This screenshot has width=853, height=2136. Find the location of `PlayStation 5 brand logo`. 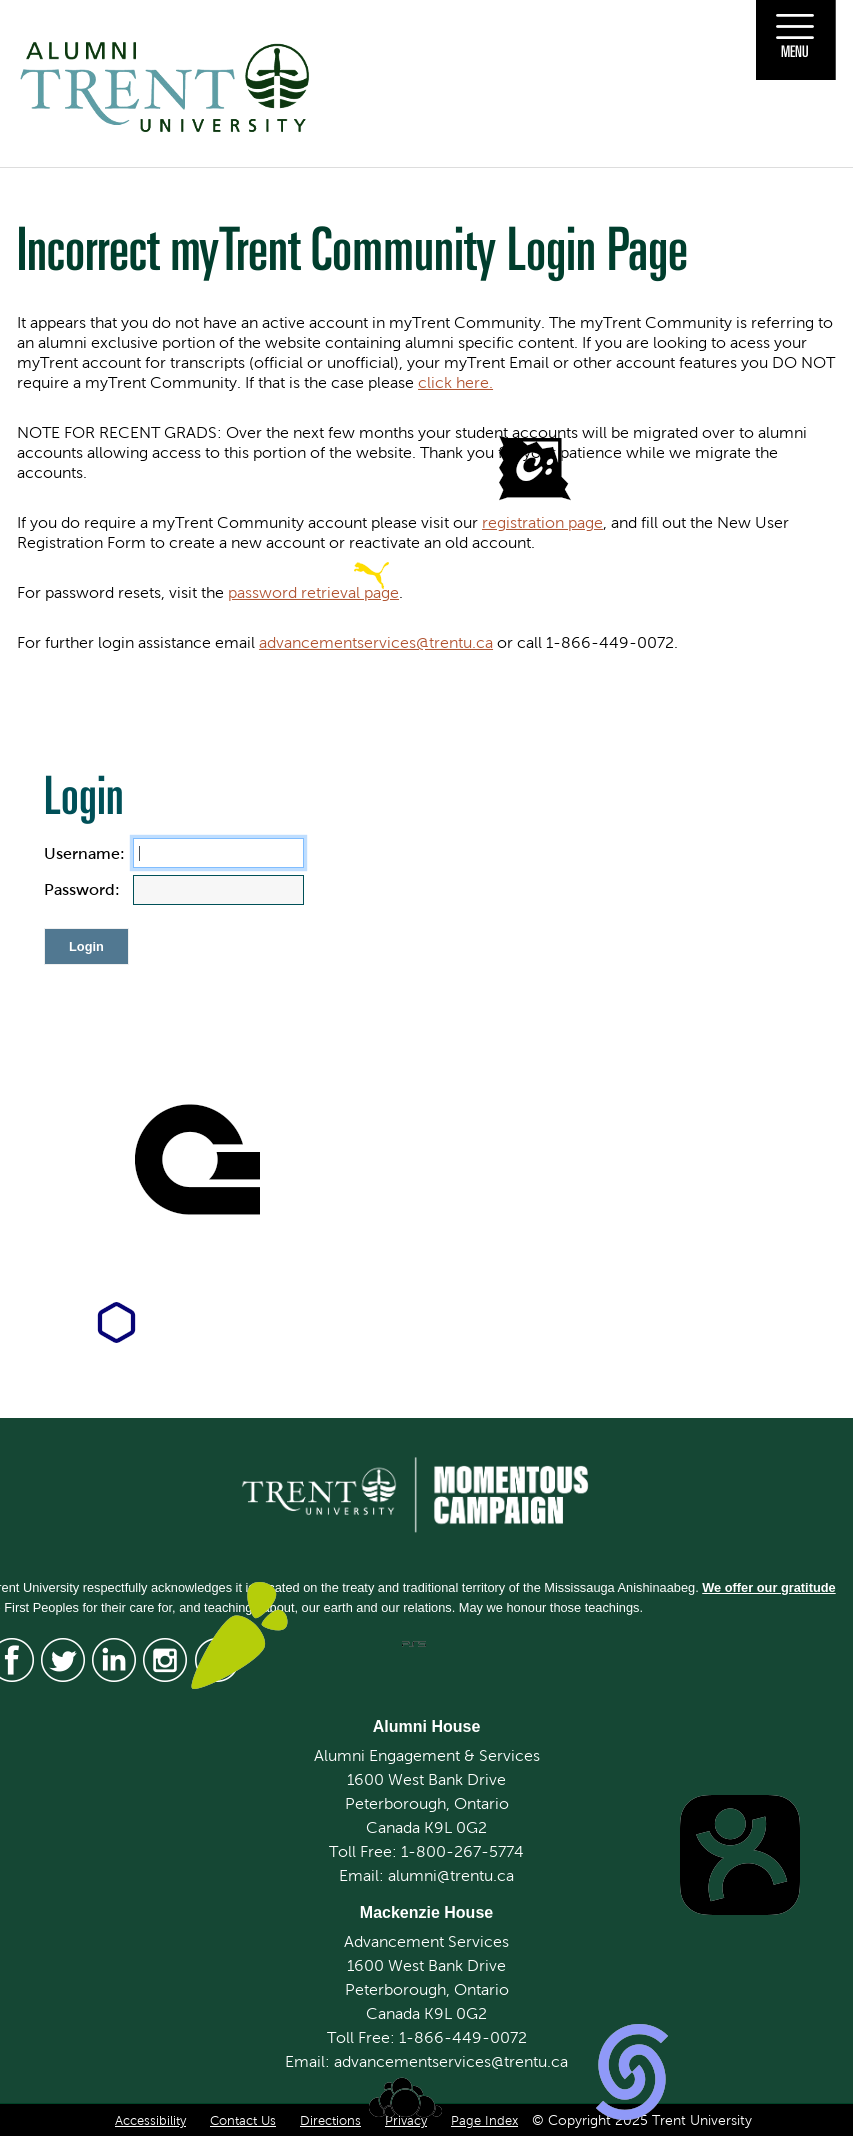

PlayStation 5 brand logo is located at coordinates (414, 1644).